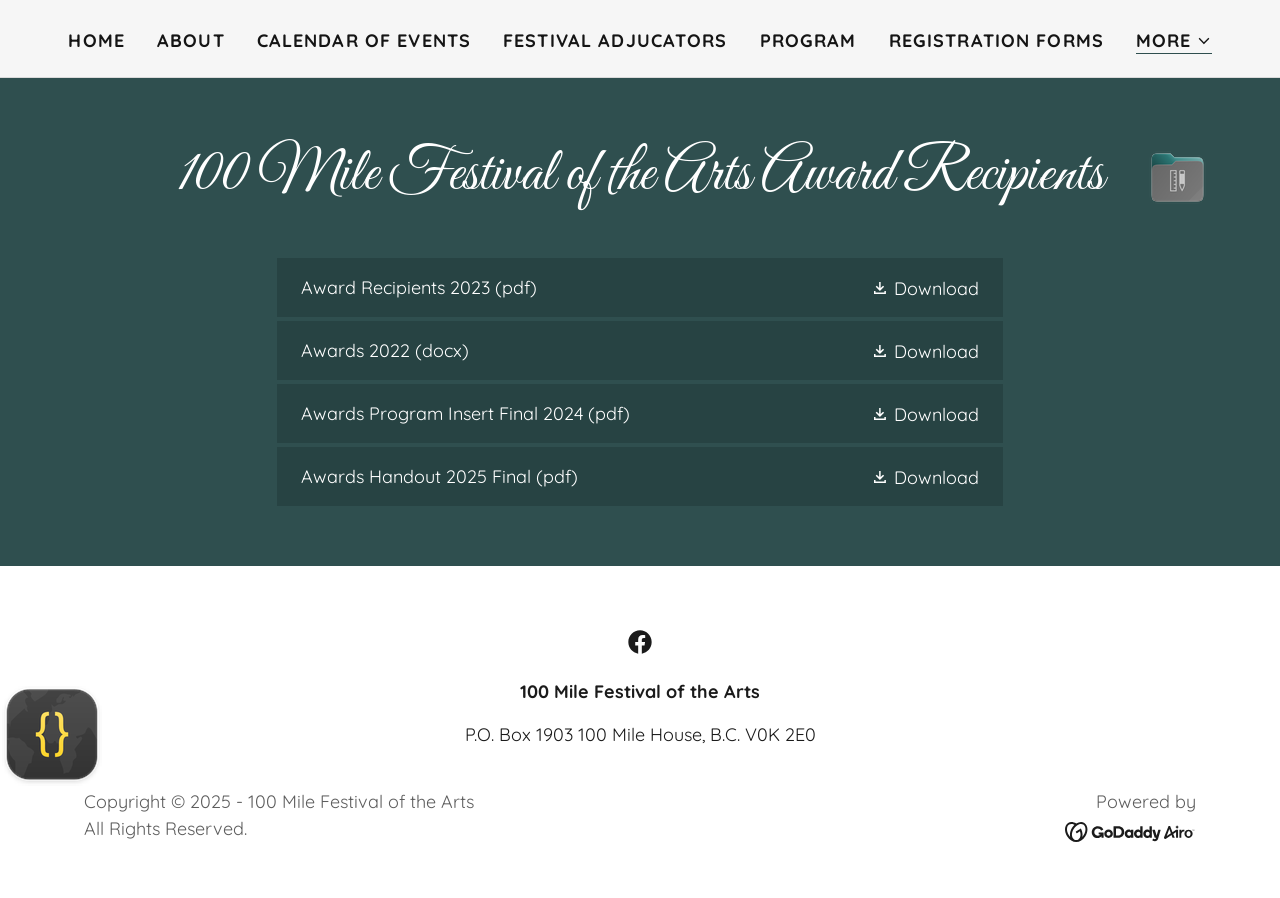 This screenshot has height=898, width=1280. What do you see at coordinates (1177, 177) in the screenshot?
I see `open templates folder` at bounding box center [1177, 177].